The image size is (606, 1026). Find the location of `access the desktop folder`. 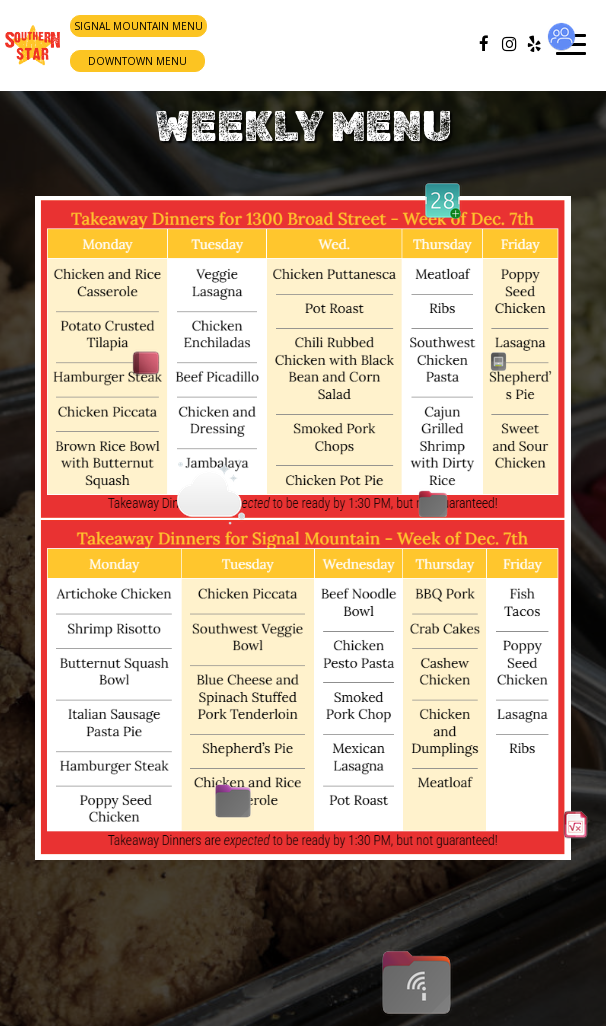

access the desktop folder is located at coordinates (146, 362).